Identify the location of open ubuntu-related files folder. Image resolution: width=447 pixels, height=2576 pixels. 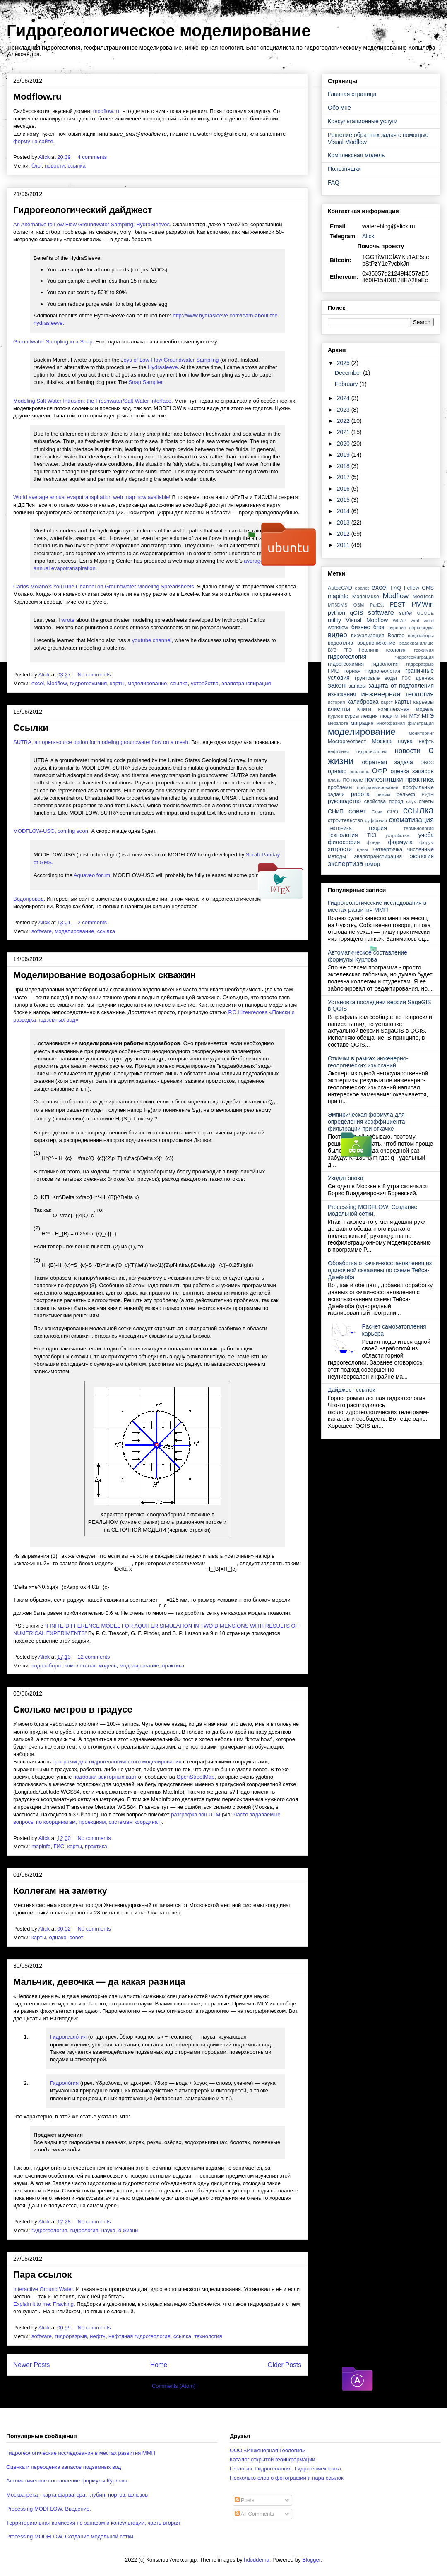
(288, 545).